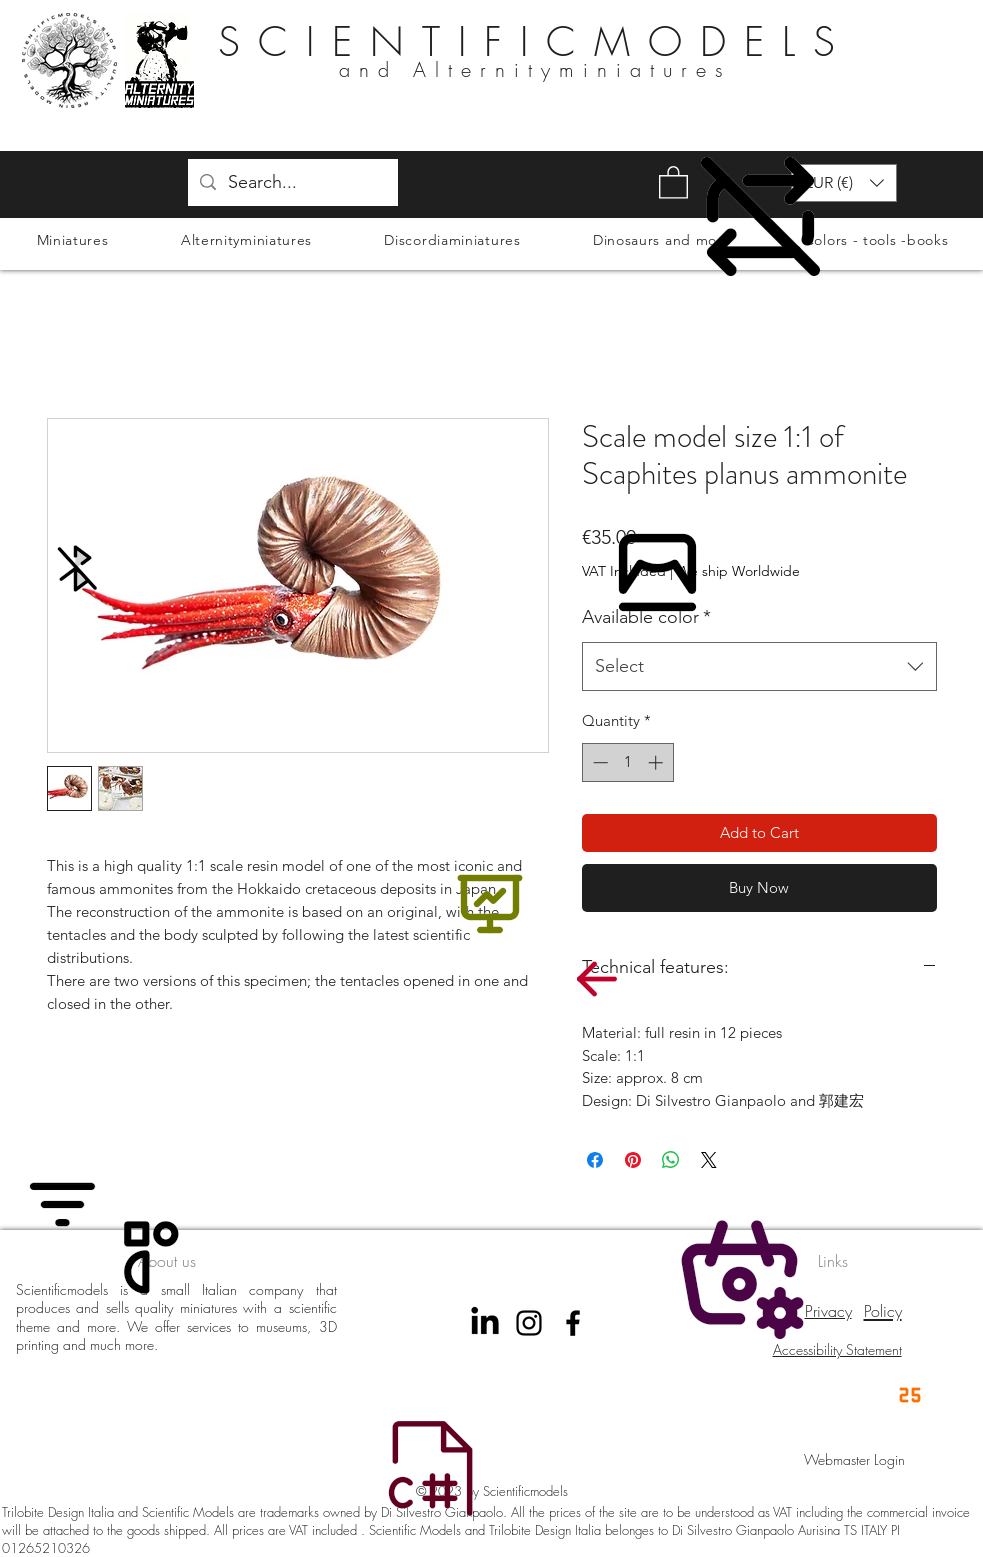  What do you see at coordinates (739, 1272) in the screenshot?
I see `access shopping basket settings` at bounding box center [739, 1272].